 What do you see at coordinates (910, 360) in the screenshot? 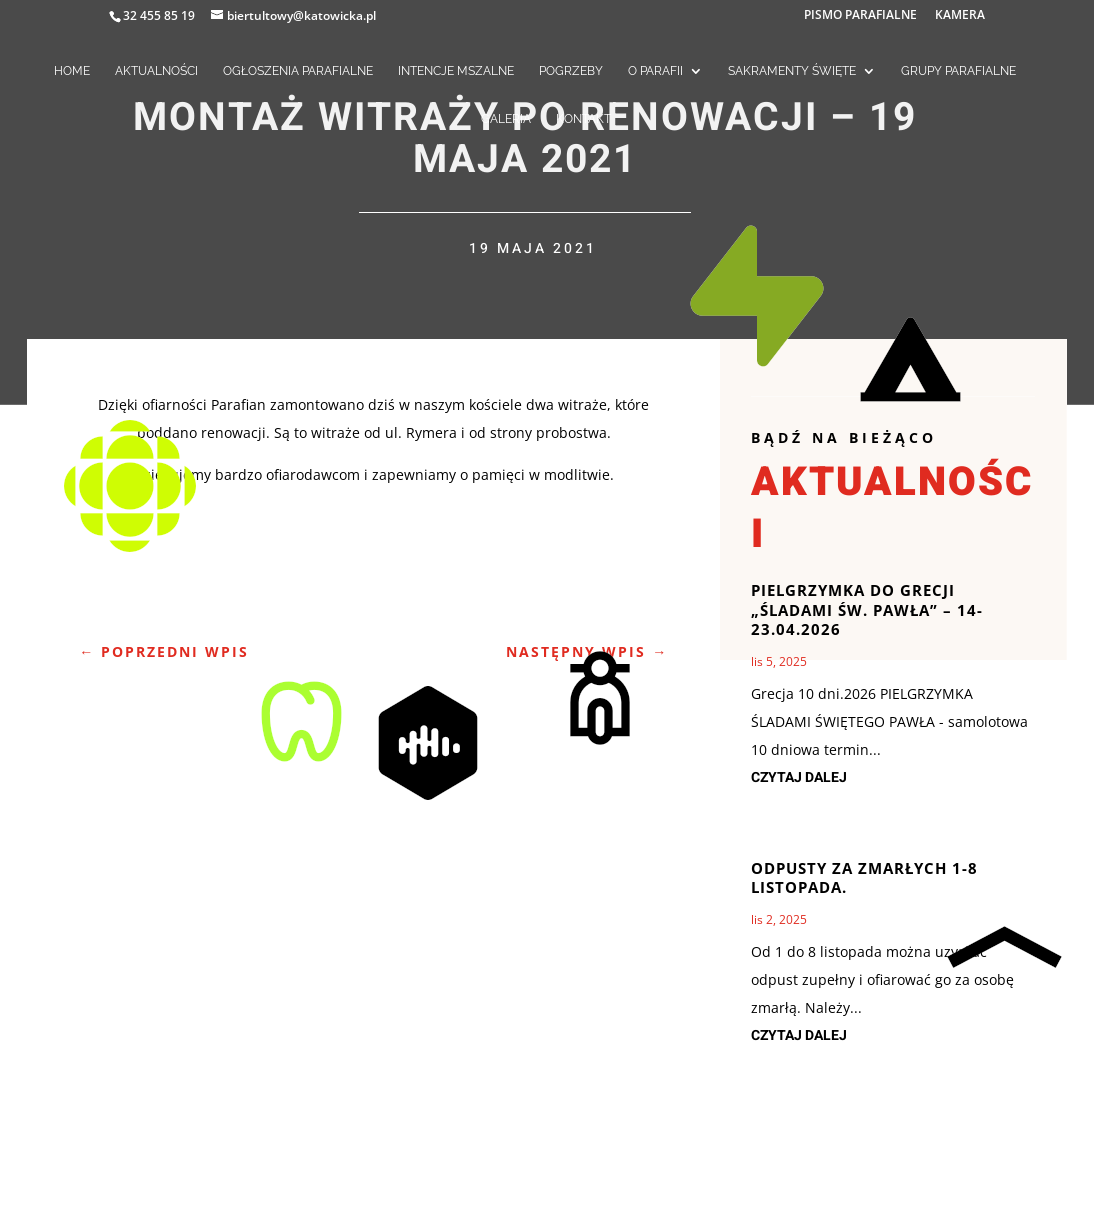
I see `view campground or camping locations` at bounding box center [910, 360].